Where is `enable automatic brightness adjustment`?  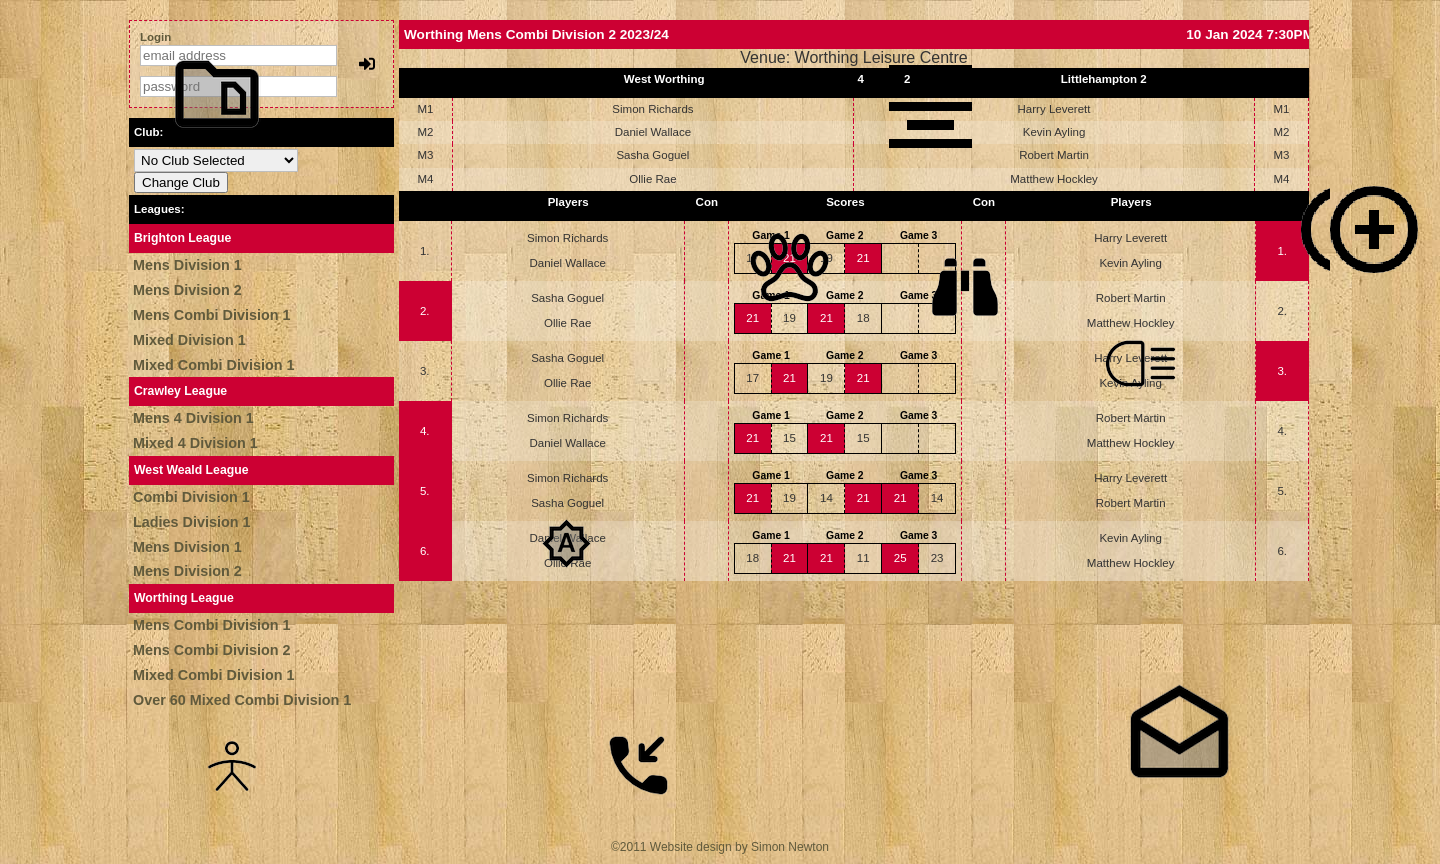 enable automatic brightness adjustment is located at coordinates (566, 543).